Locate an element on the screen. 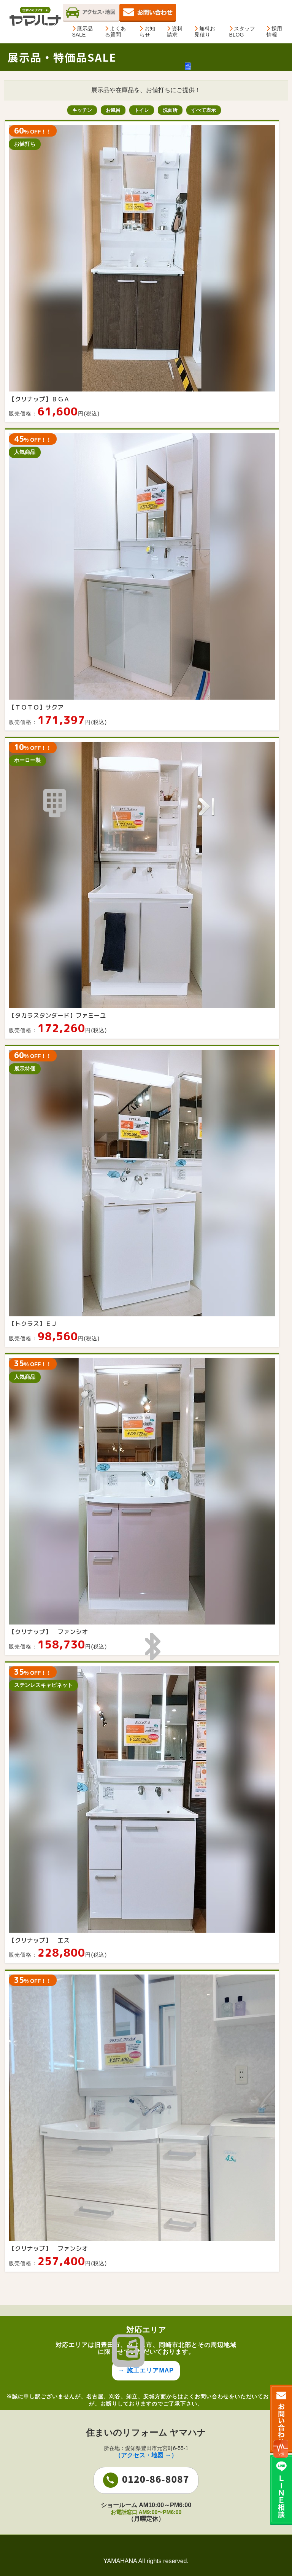 Image resolution: width=292 pixels, height=2576 pixels. indicates bluetooth is currently active and connected is located at coordinates (154, 1647).